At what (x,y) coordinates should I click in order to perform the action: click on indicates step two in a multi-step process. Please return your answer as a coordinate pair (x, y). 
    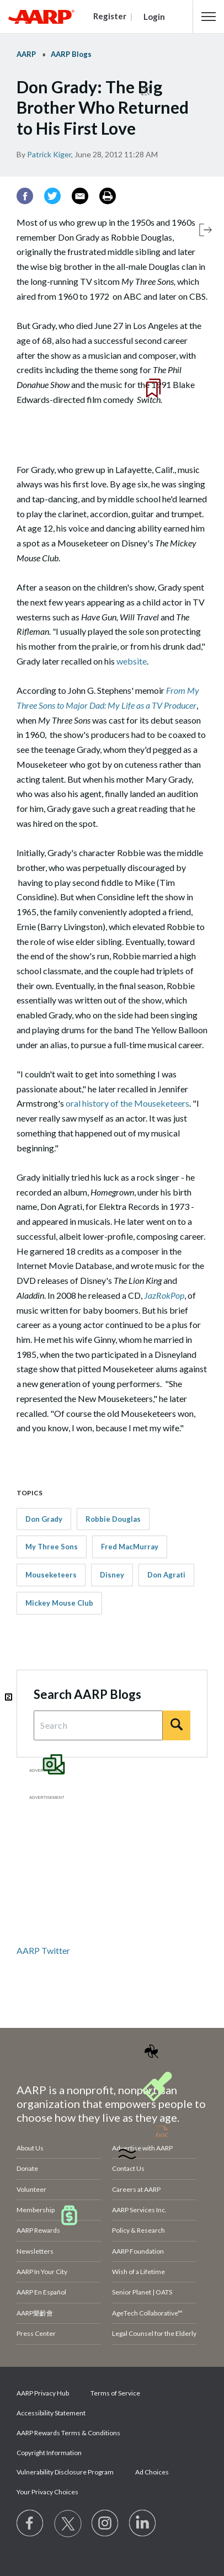
    Looking at the image, I should click on (8, 1697).